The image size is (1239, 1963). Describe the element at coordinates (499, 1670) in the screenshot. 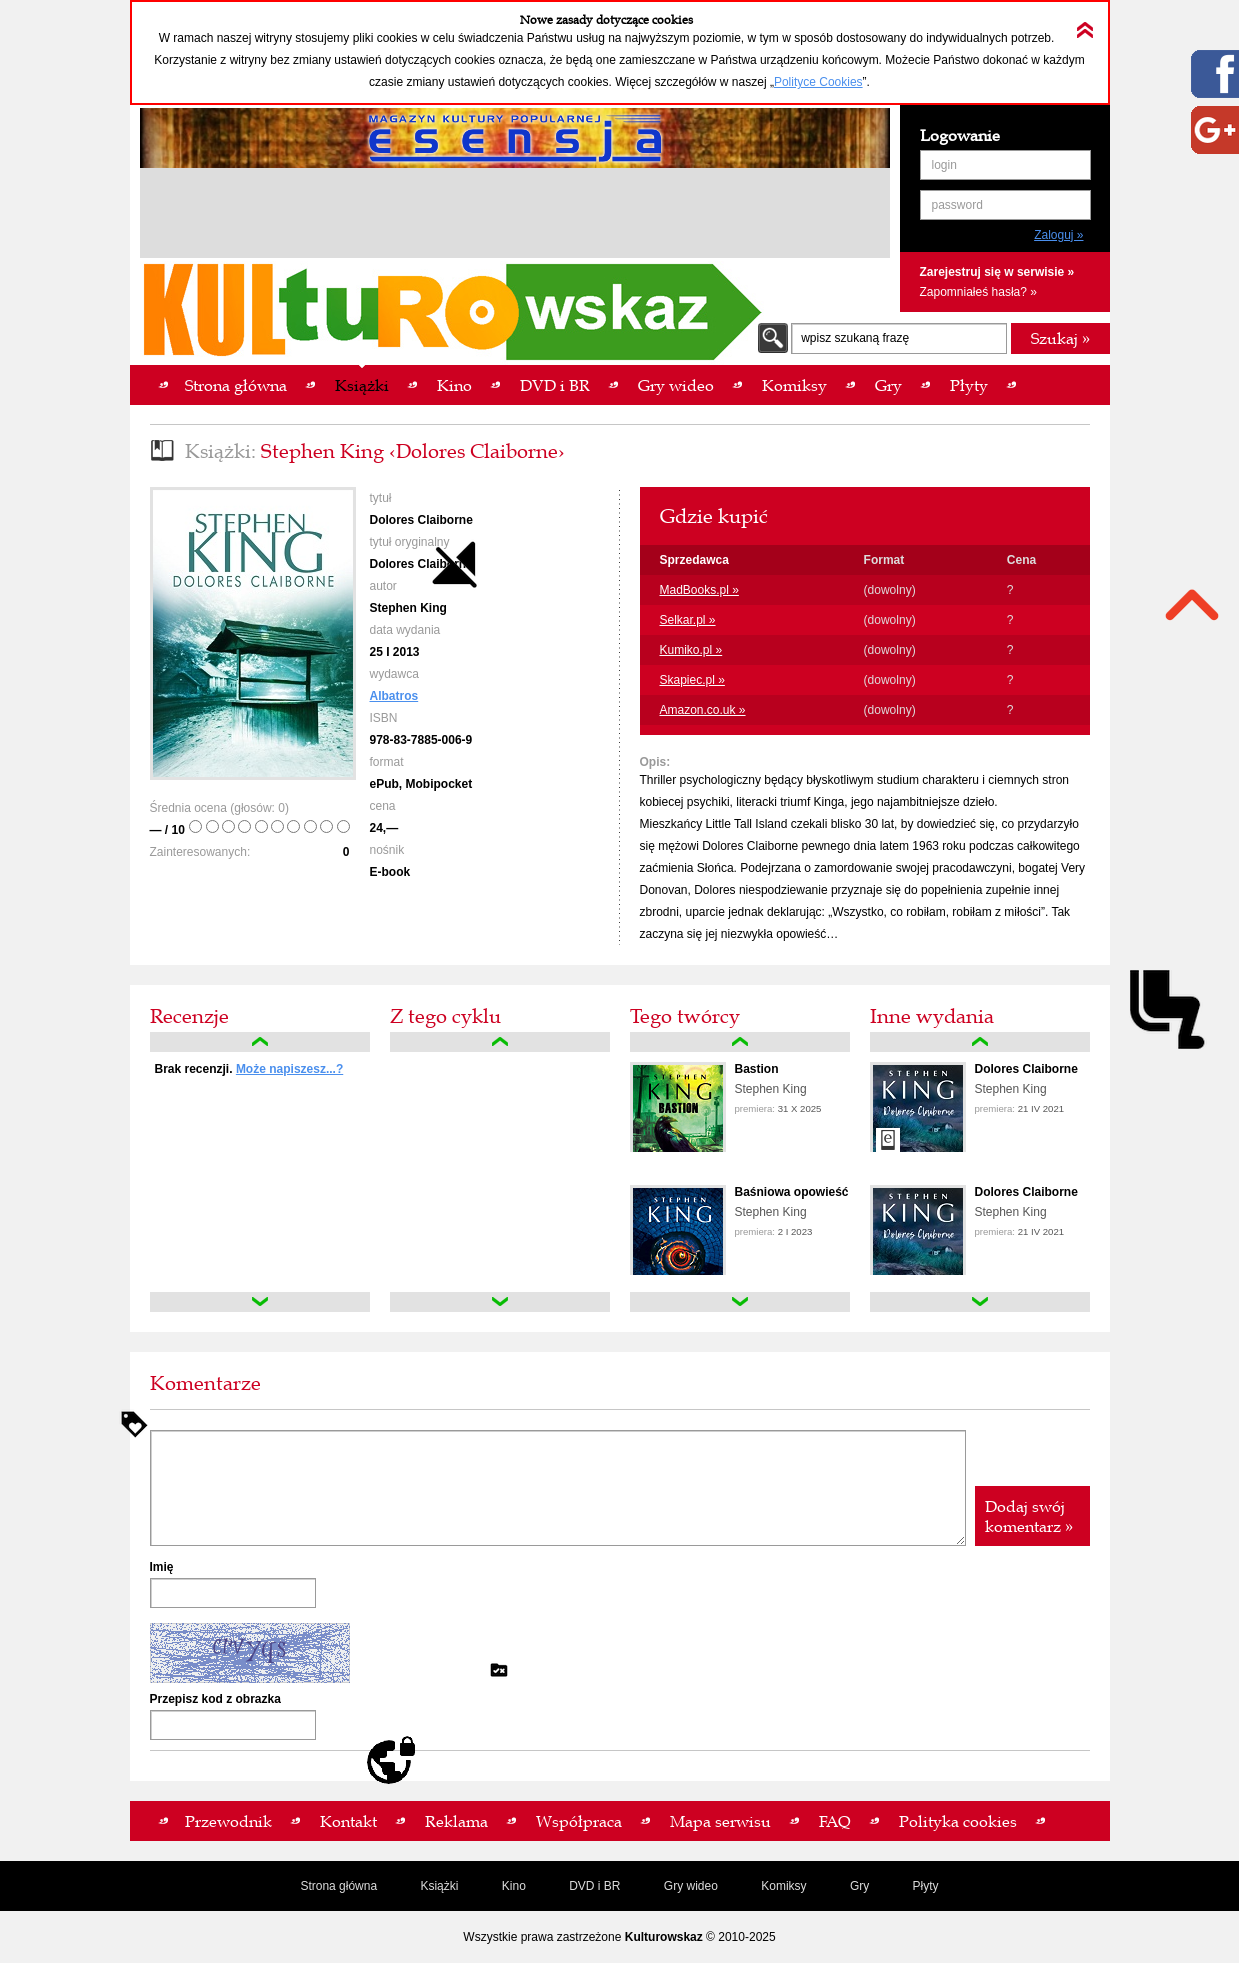

I see `folder containing validated and rejected items` at that location.